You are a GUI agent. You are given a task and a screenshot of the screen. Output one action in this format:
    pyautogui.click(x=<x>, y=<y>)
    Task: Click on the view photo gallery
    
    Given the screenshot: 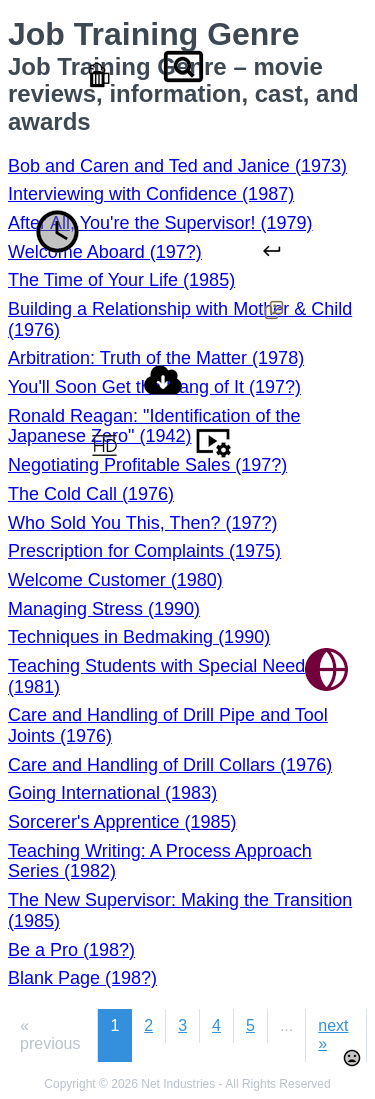 What is the action you would take?
    pyautogui.click(x=274, y=310)
    